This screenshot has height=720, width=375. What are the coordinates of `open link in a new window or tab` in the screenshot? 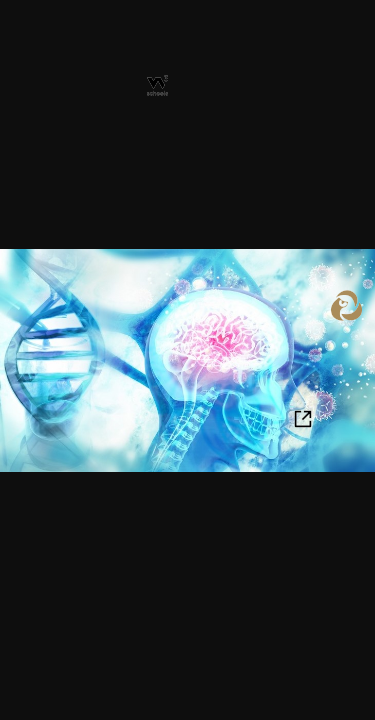 It's located at (303, 419).